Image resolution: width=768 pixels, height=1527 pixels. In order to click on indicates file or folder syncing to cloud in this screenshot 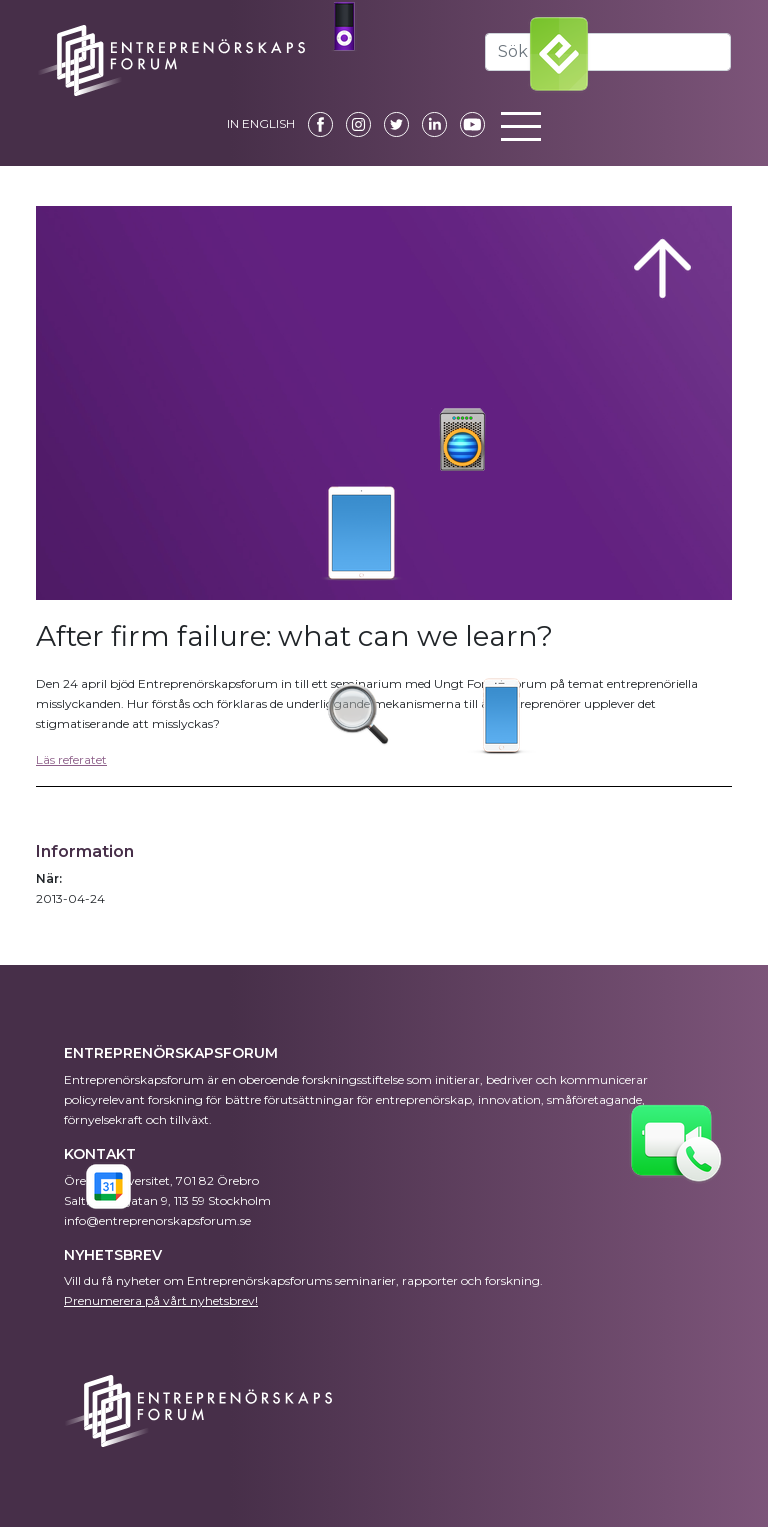, I will do `click(662, 268)`.